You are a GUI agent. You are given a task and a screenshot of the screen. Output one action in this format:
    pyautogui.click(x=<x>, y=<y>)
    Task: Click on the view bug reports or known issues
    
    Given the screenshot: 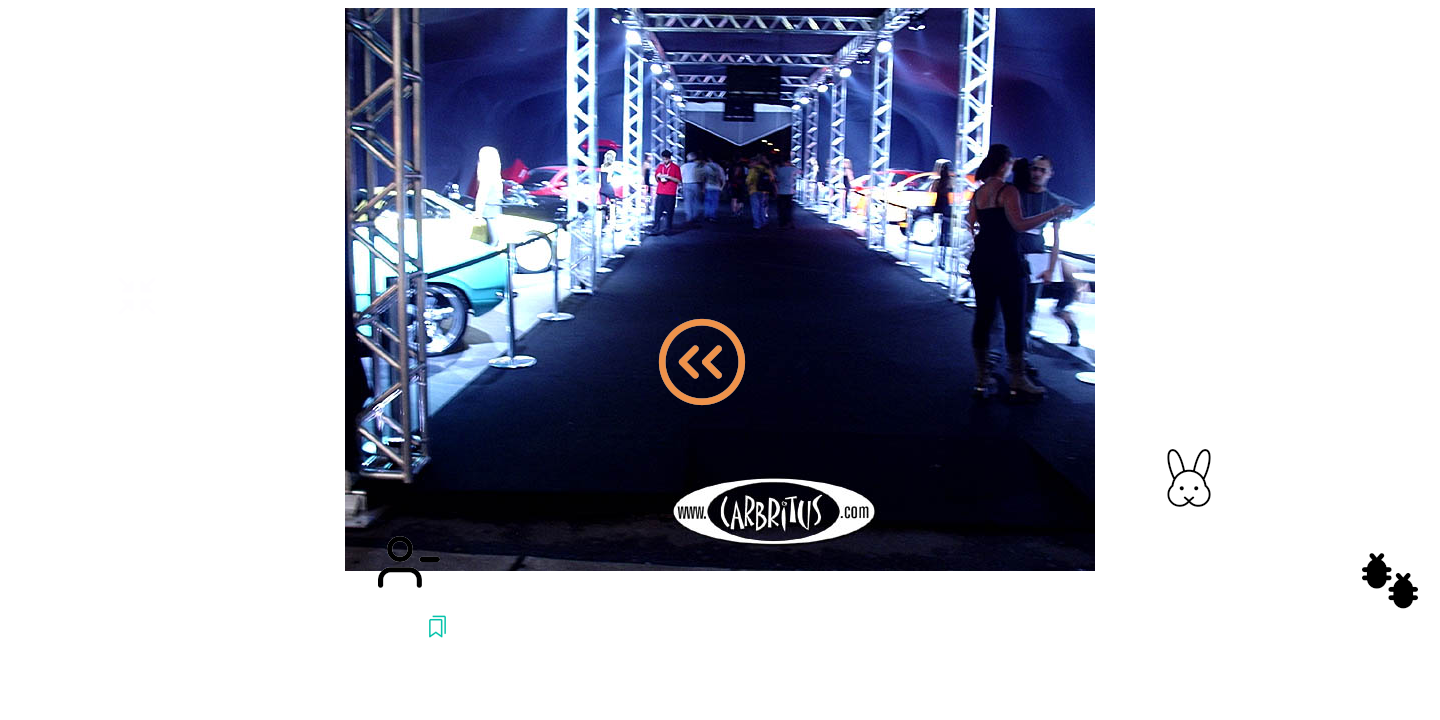 What is the action you would take?
    pyautogui.click(x=1390, y=582)
    